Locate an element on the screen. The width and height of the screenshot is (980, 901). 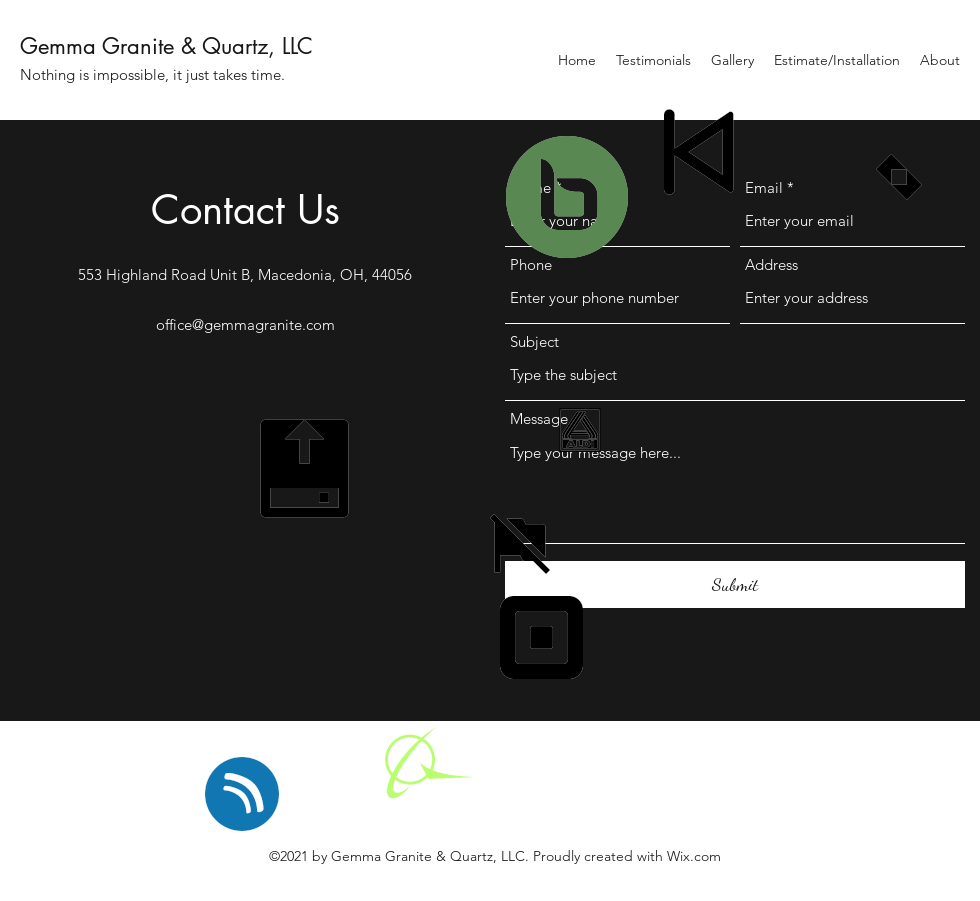
aldi nord company logo is located at coordinates (580, 430).